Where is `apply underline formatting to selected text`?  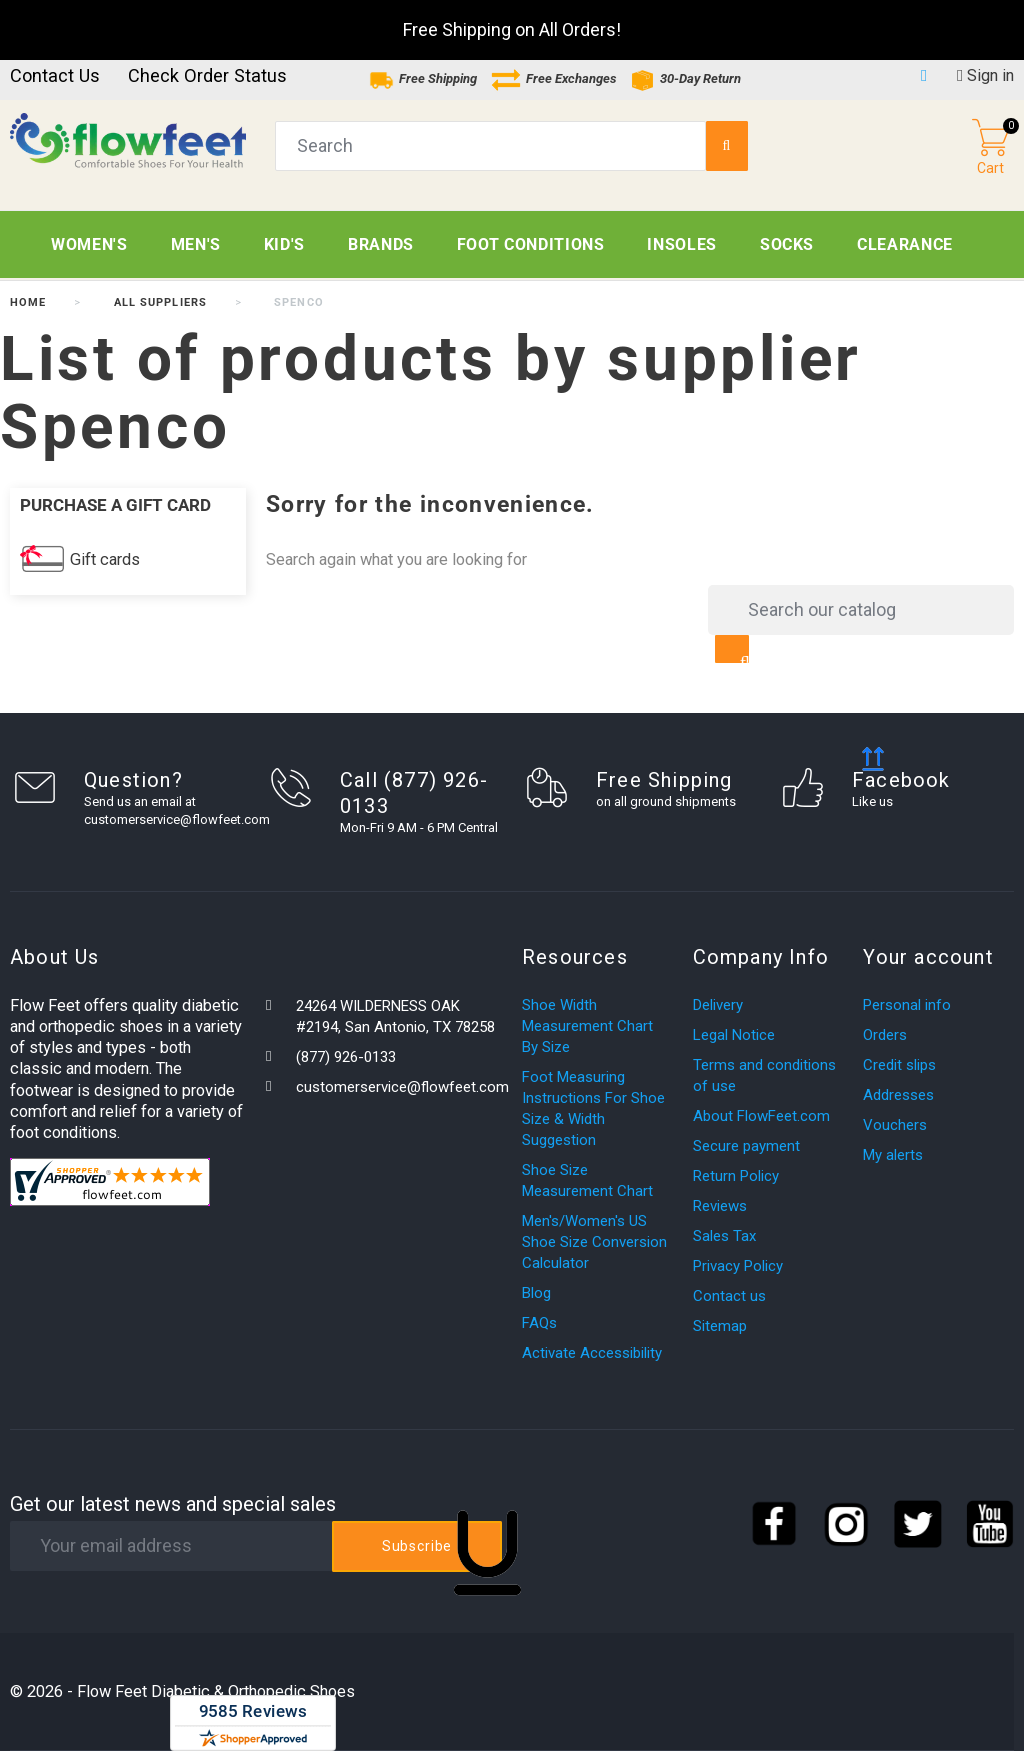 apply underline formatting to selected text is located at coordinates (487, 1547).